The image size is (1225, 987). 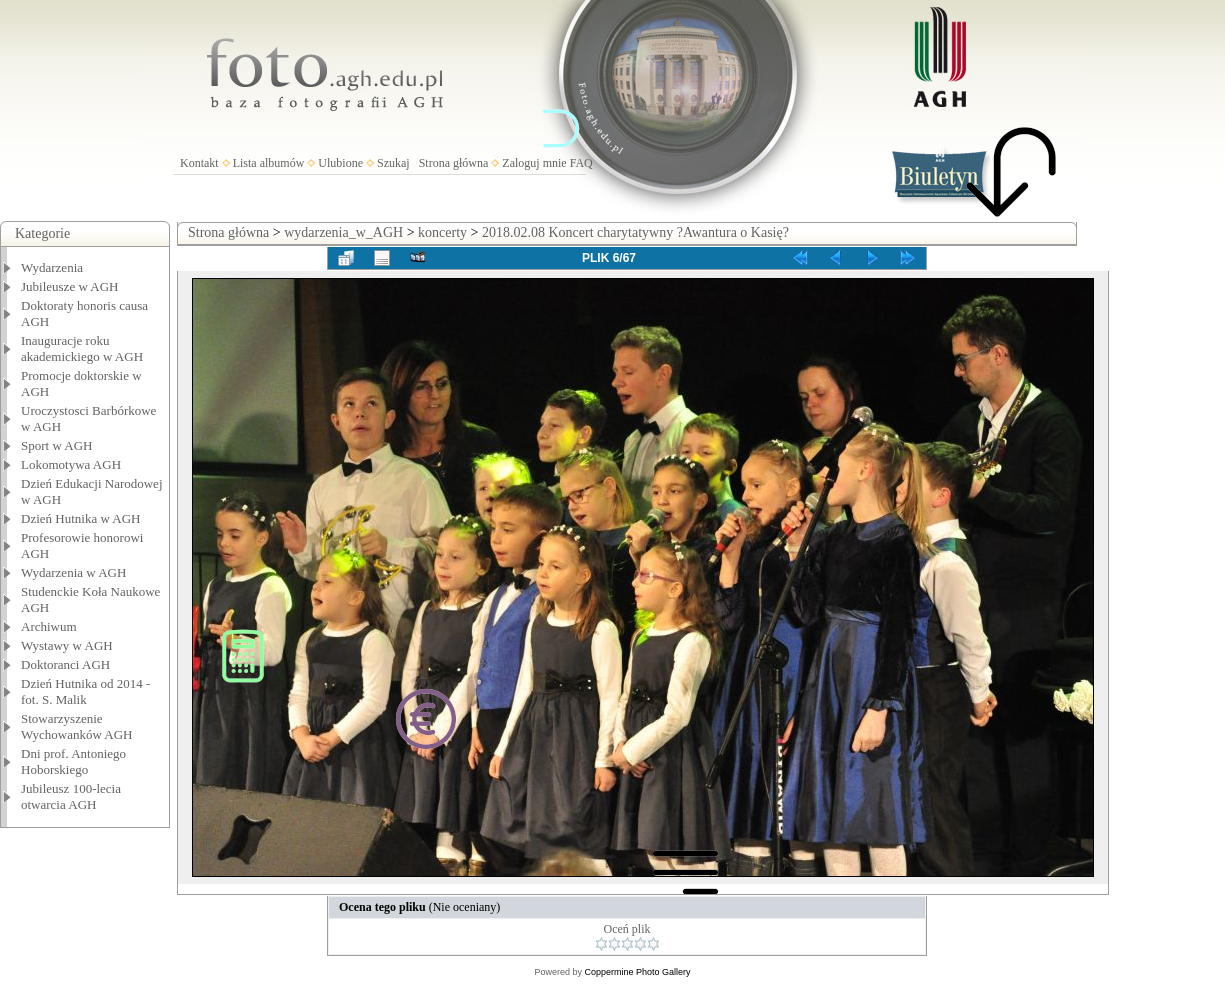 What do you see at coordinates (1011, 172) in the screenshot?
I see `redo or repeat the last action` at bounding box center [1011, 172].